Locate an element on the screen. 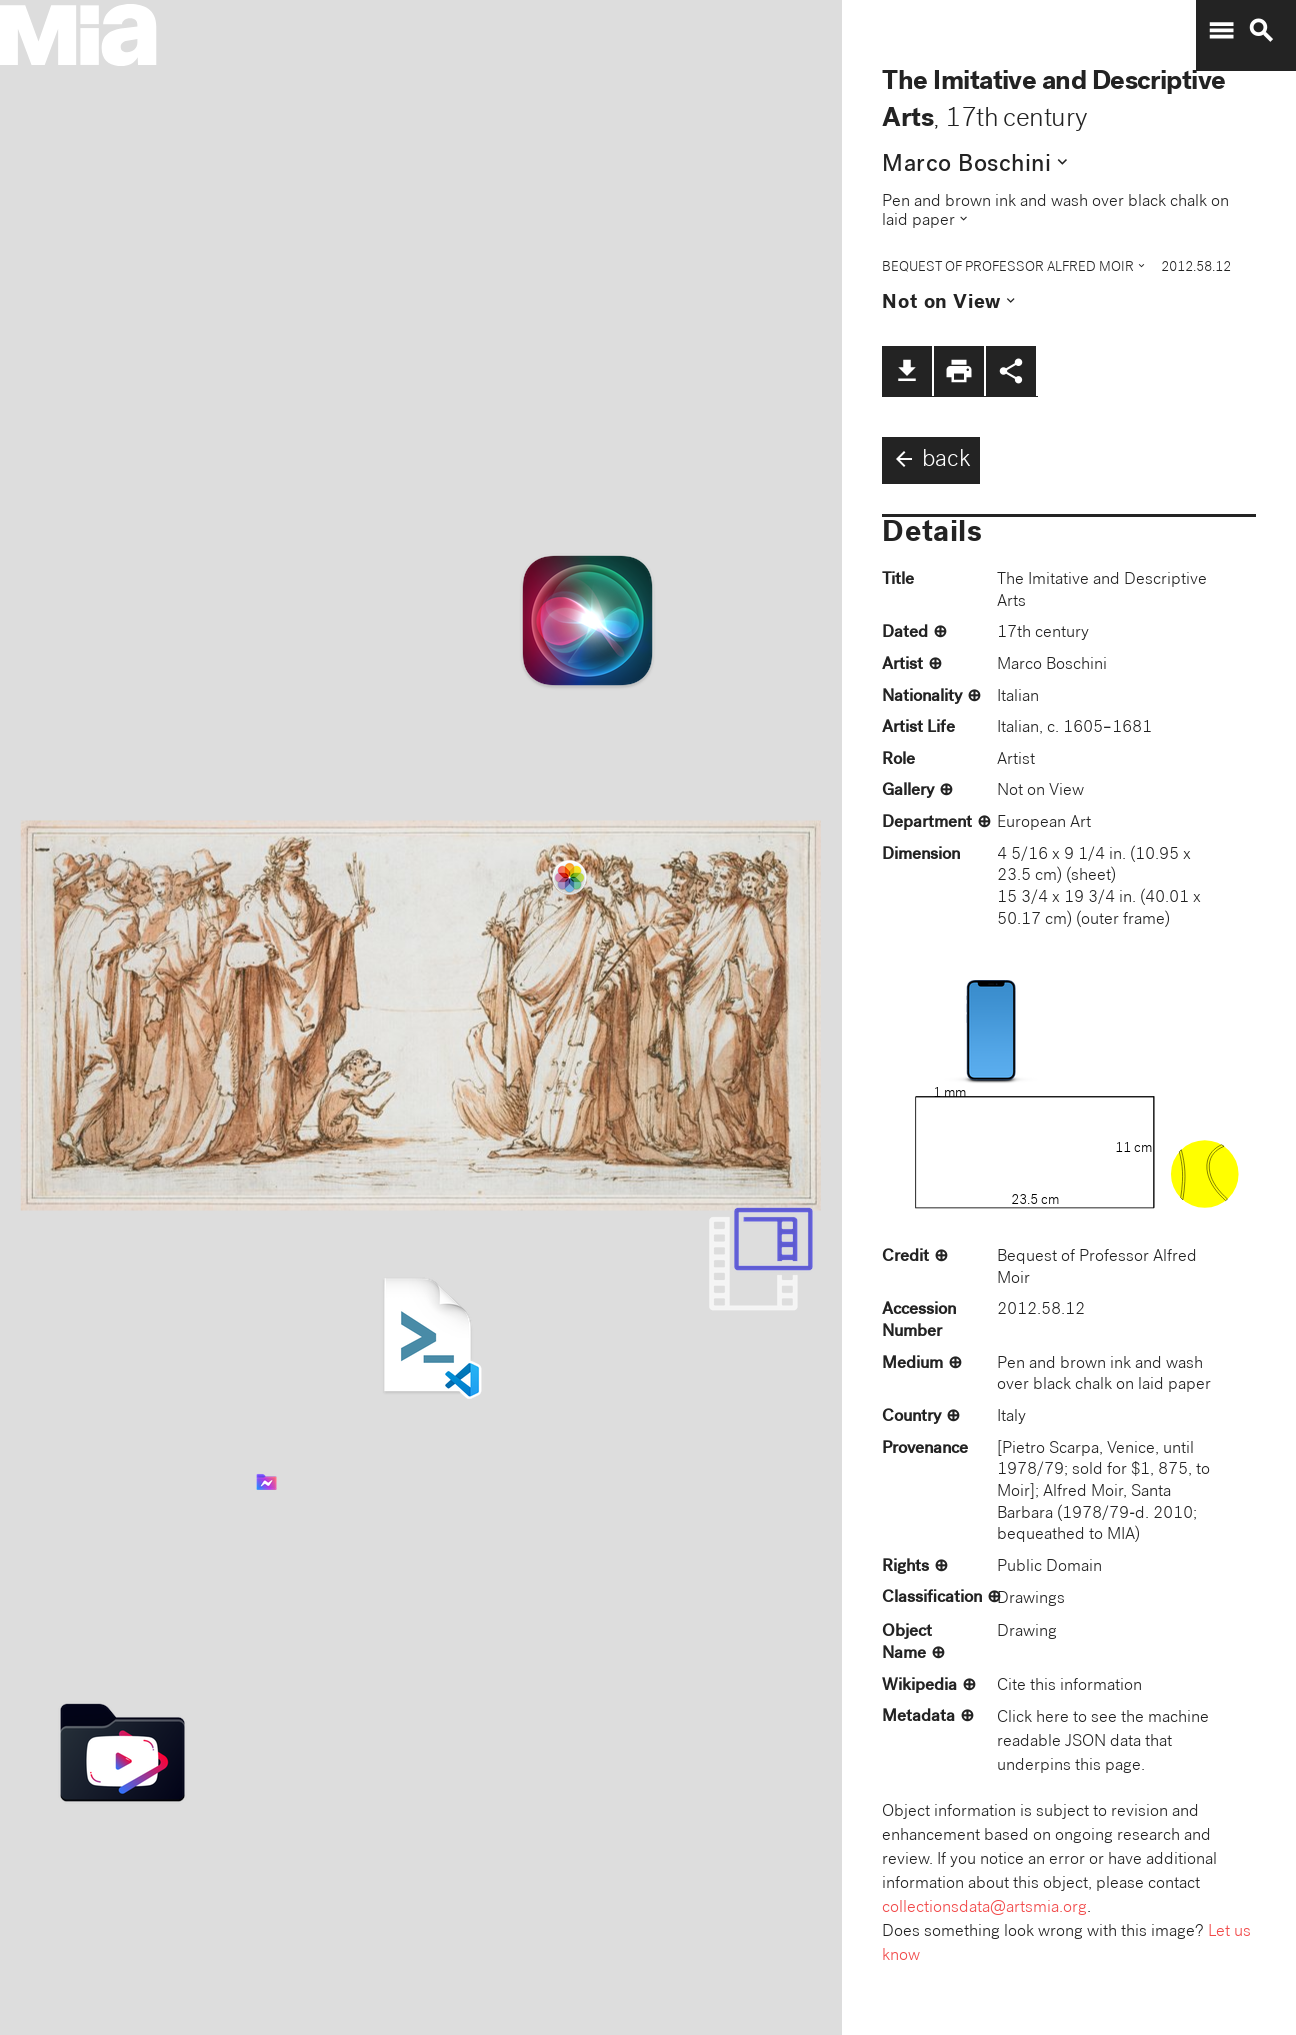 The height and width of the screenshot is (2035, 1296). open photos preferences or settings is located at coordinates (569, 877).